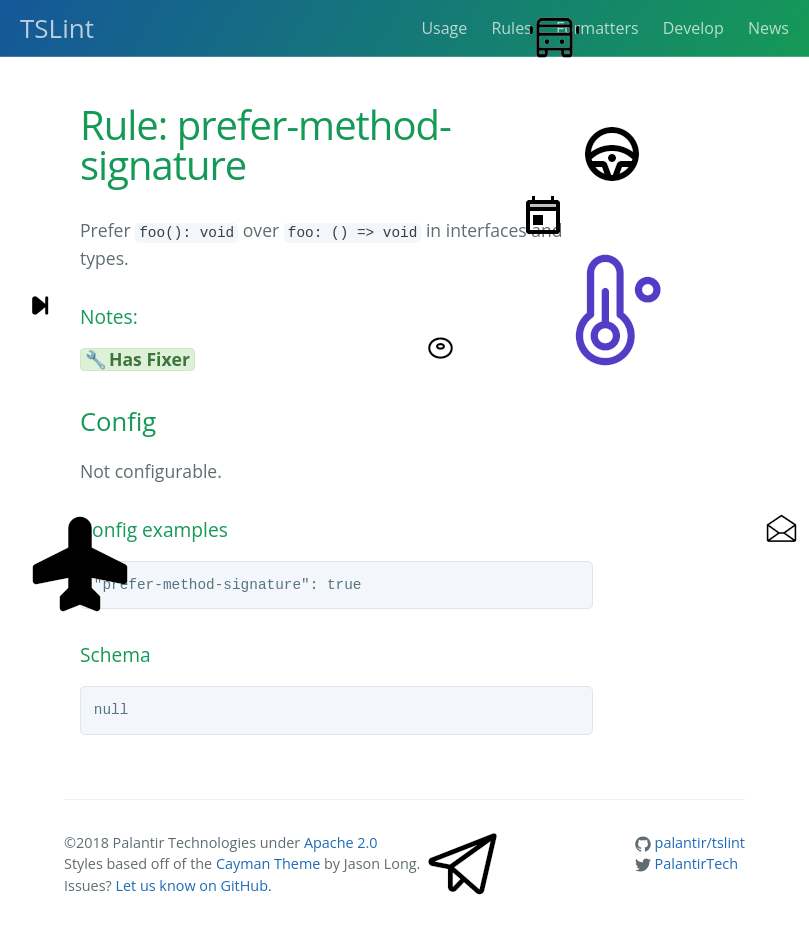 This screenshot has width=809, height=945. Describe the element at coordinates (609, 310) in the screenshot. I see `view current temperature reading` at that location.